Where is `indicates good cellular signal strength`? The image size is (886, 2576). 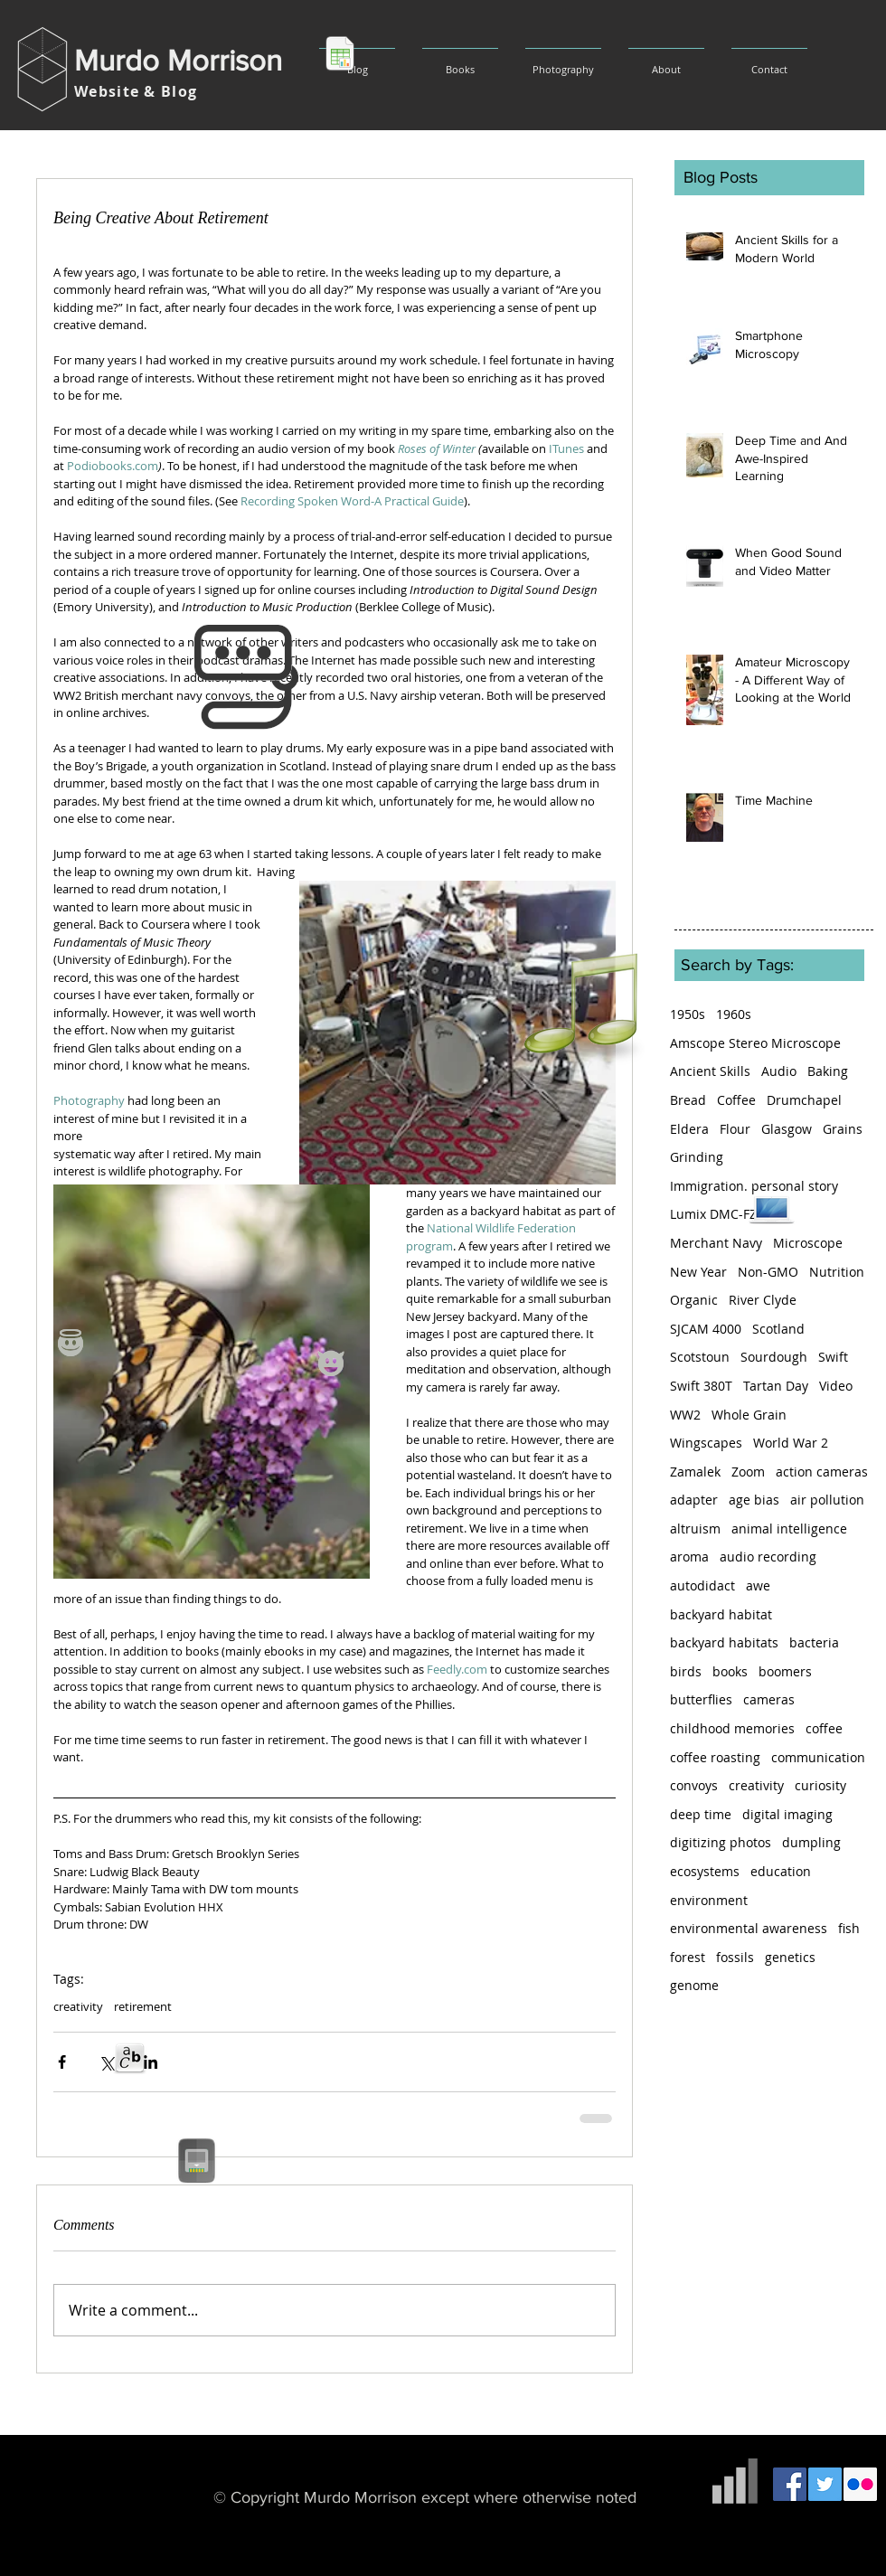 indicates good cellular signal strength is located at coordinates (736, 2482).